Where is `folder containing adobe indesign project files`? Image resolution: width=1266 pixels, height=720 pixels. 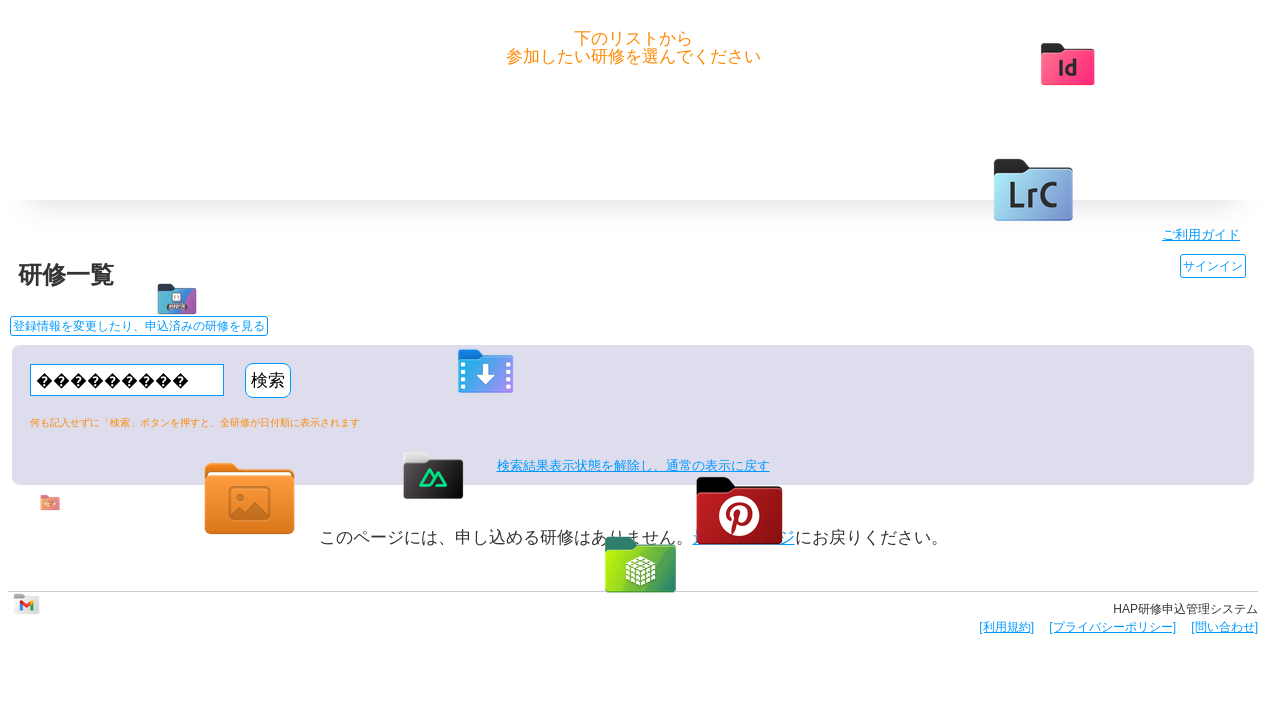
folder containing adobe indesign project files is located at coordinates (1067, 65).